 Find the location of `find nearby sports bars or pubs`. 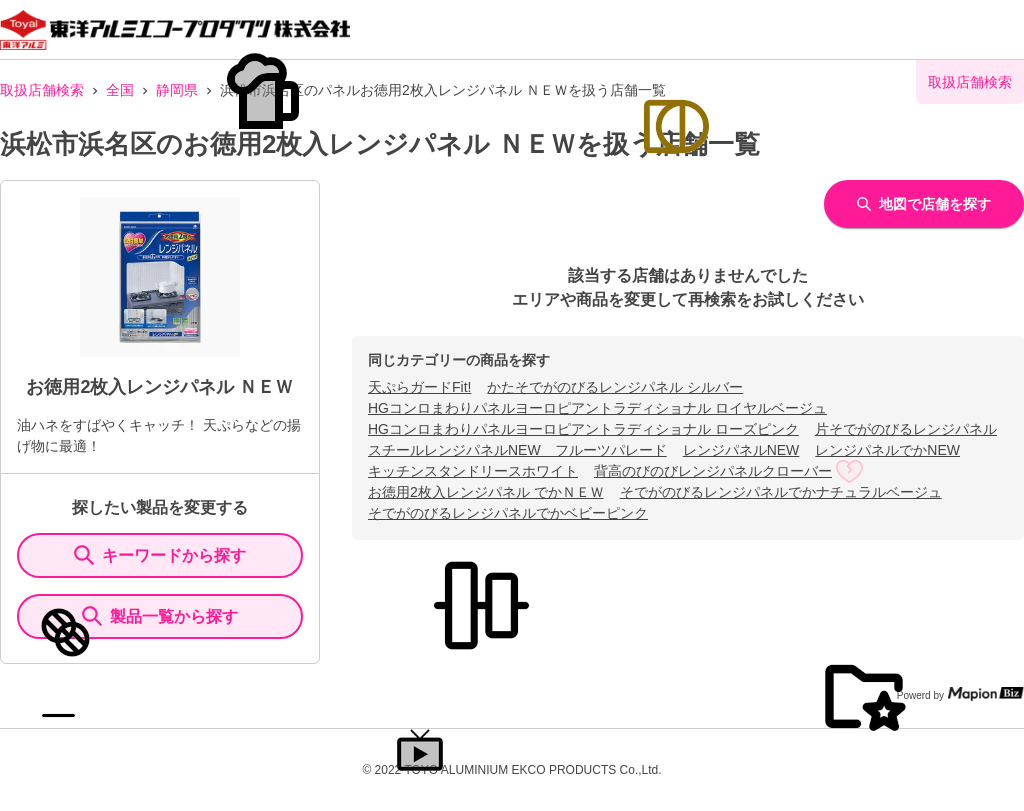

find nearby sports bars or pubs is located at coordinates (263, 93).